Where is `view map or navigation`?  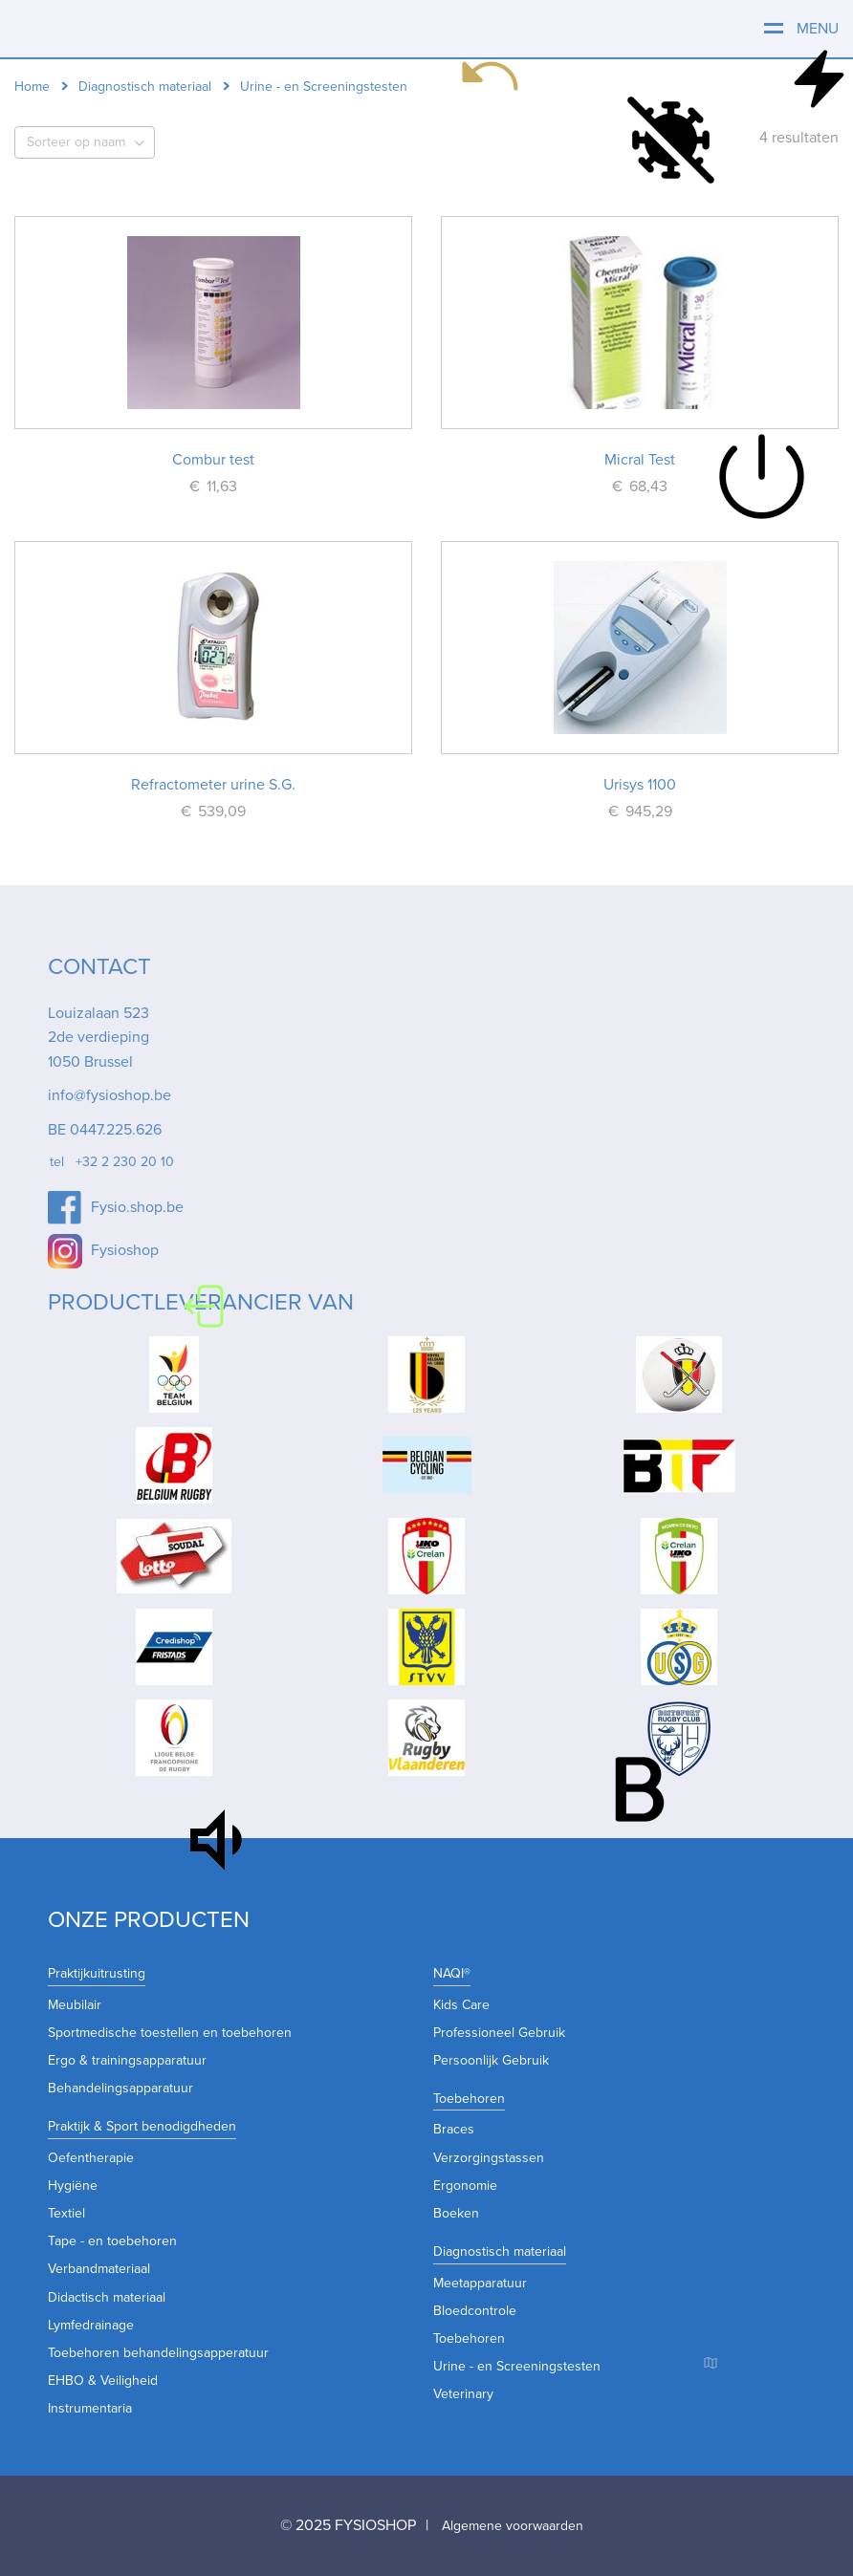 view map or navigation is located at coordinates (711, 2363).